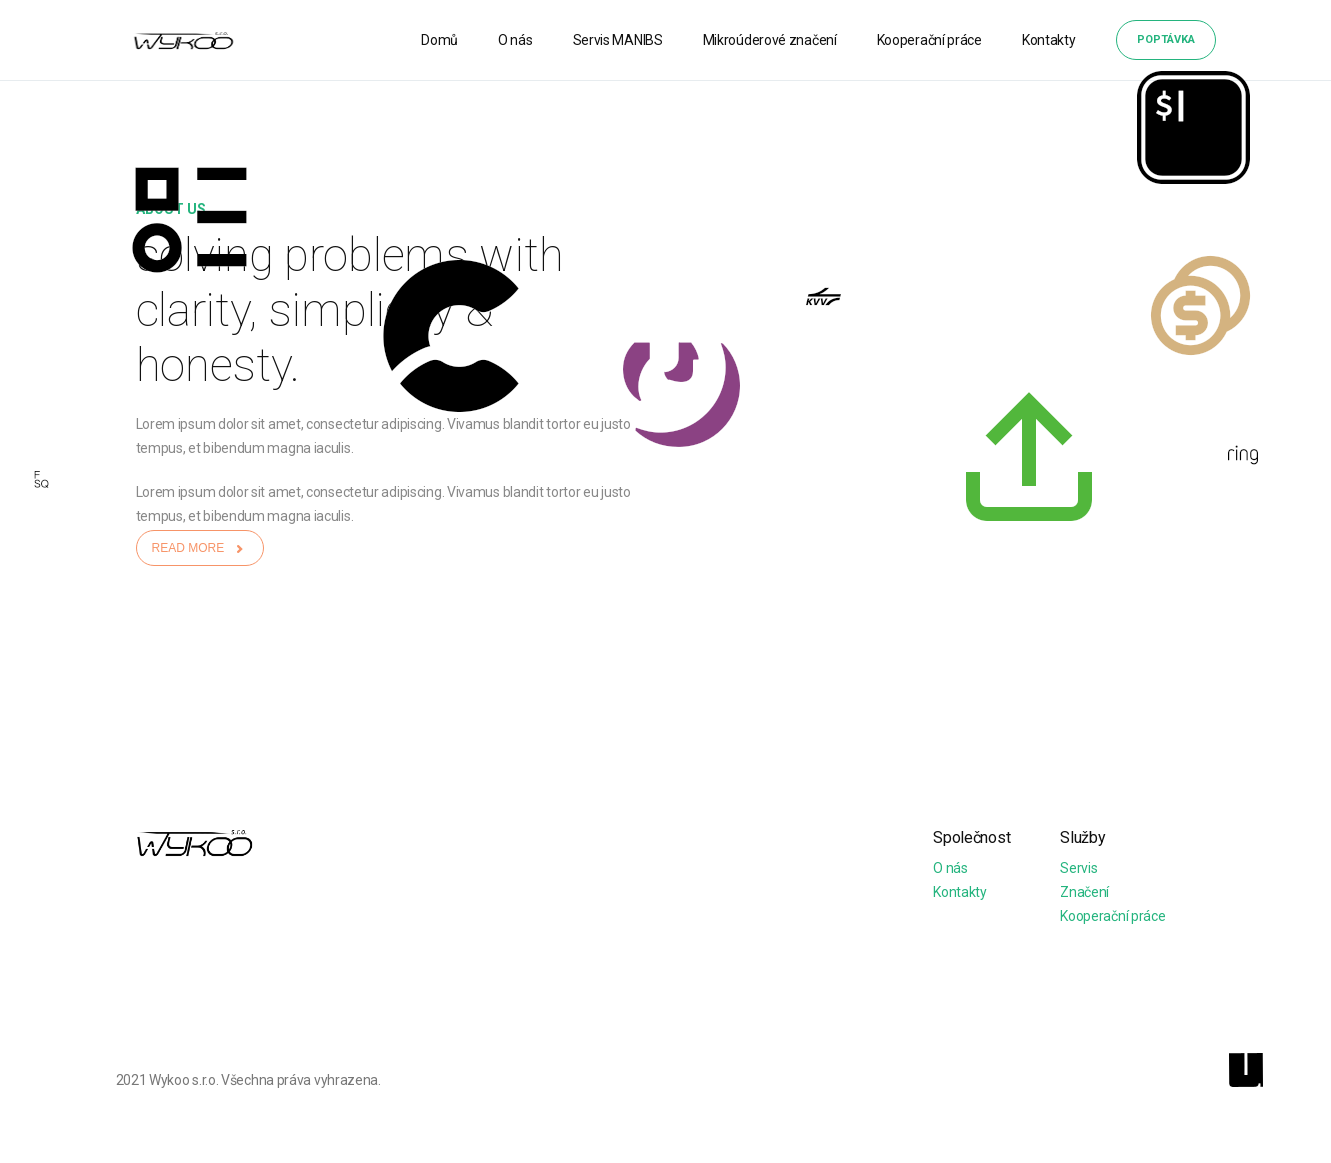 Image resolution: width=1331 pixels, height=1163 pixels. I want to click on open foursquare app, so click(41, 479).